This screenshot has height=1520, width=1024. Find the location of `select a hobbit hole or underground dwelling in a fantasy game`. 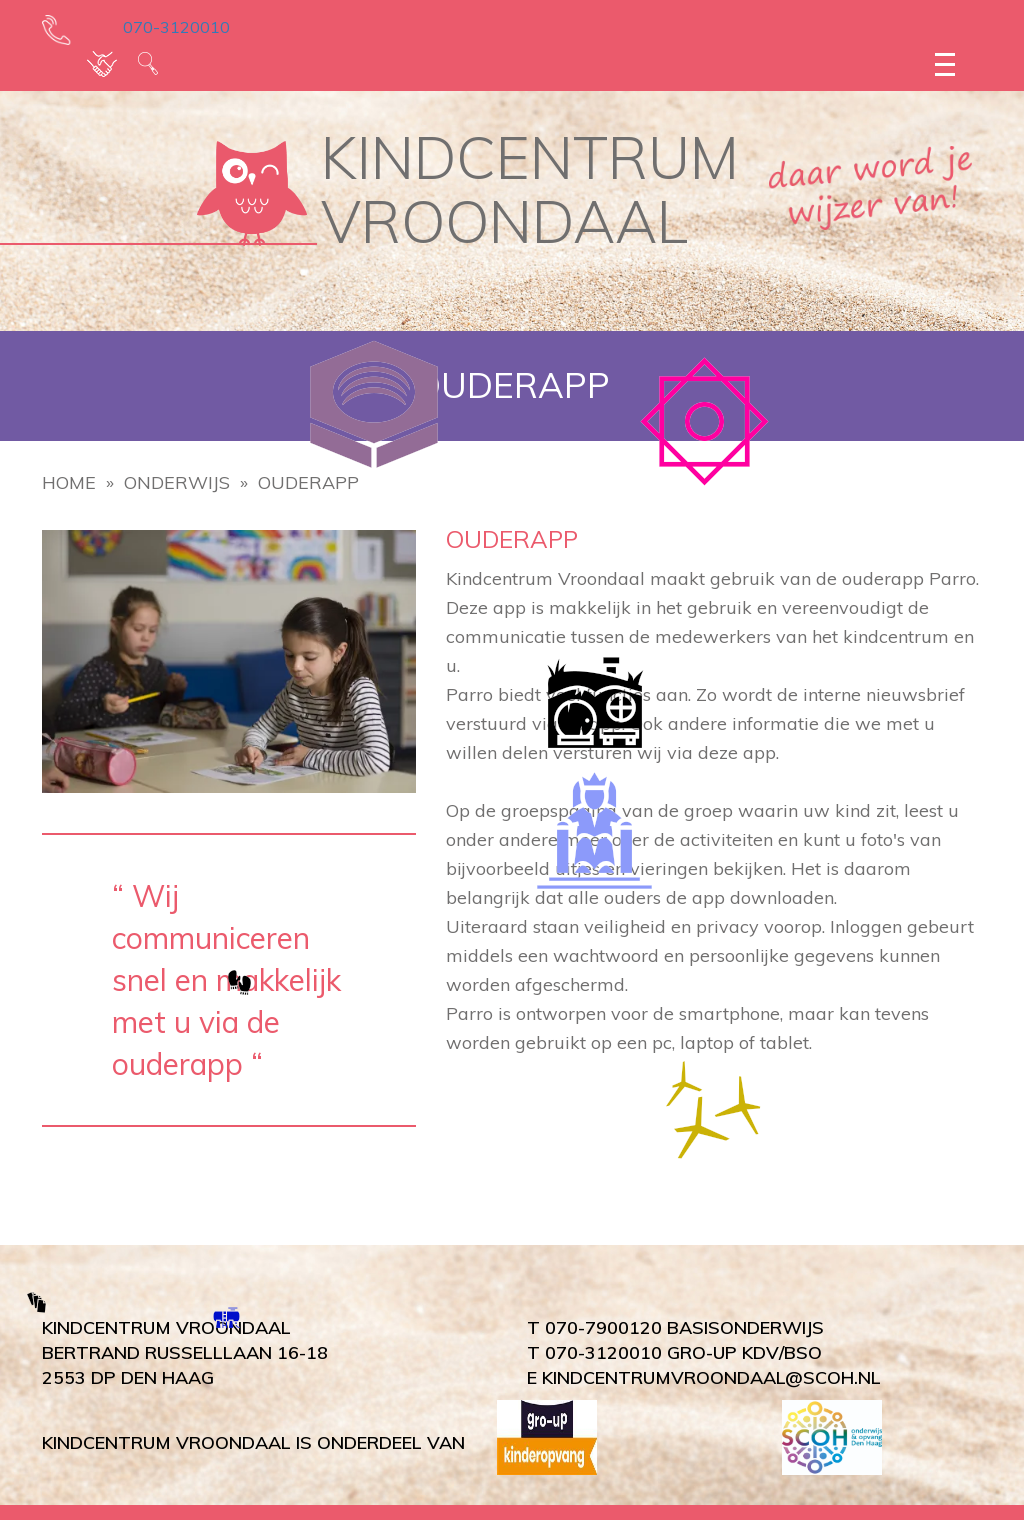

select a hobbit hole or underground dwelling in a fantasy game is located at coordinates (595, 701).